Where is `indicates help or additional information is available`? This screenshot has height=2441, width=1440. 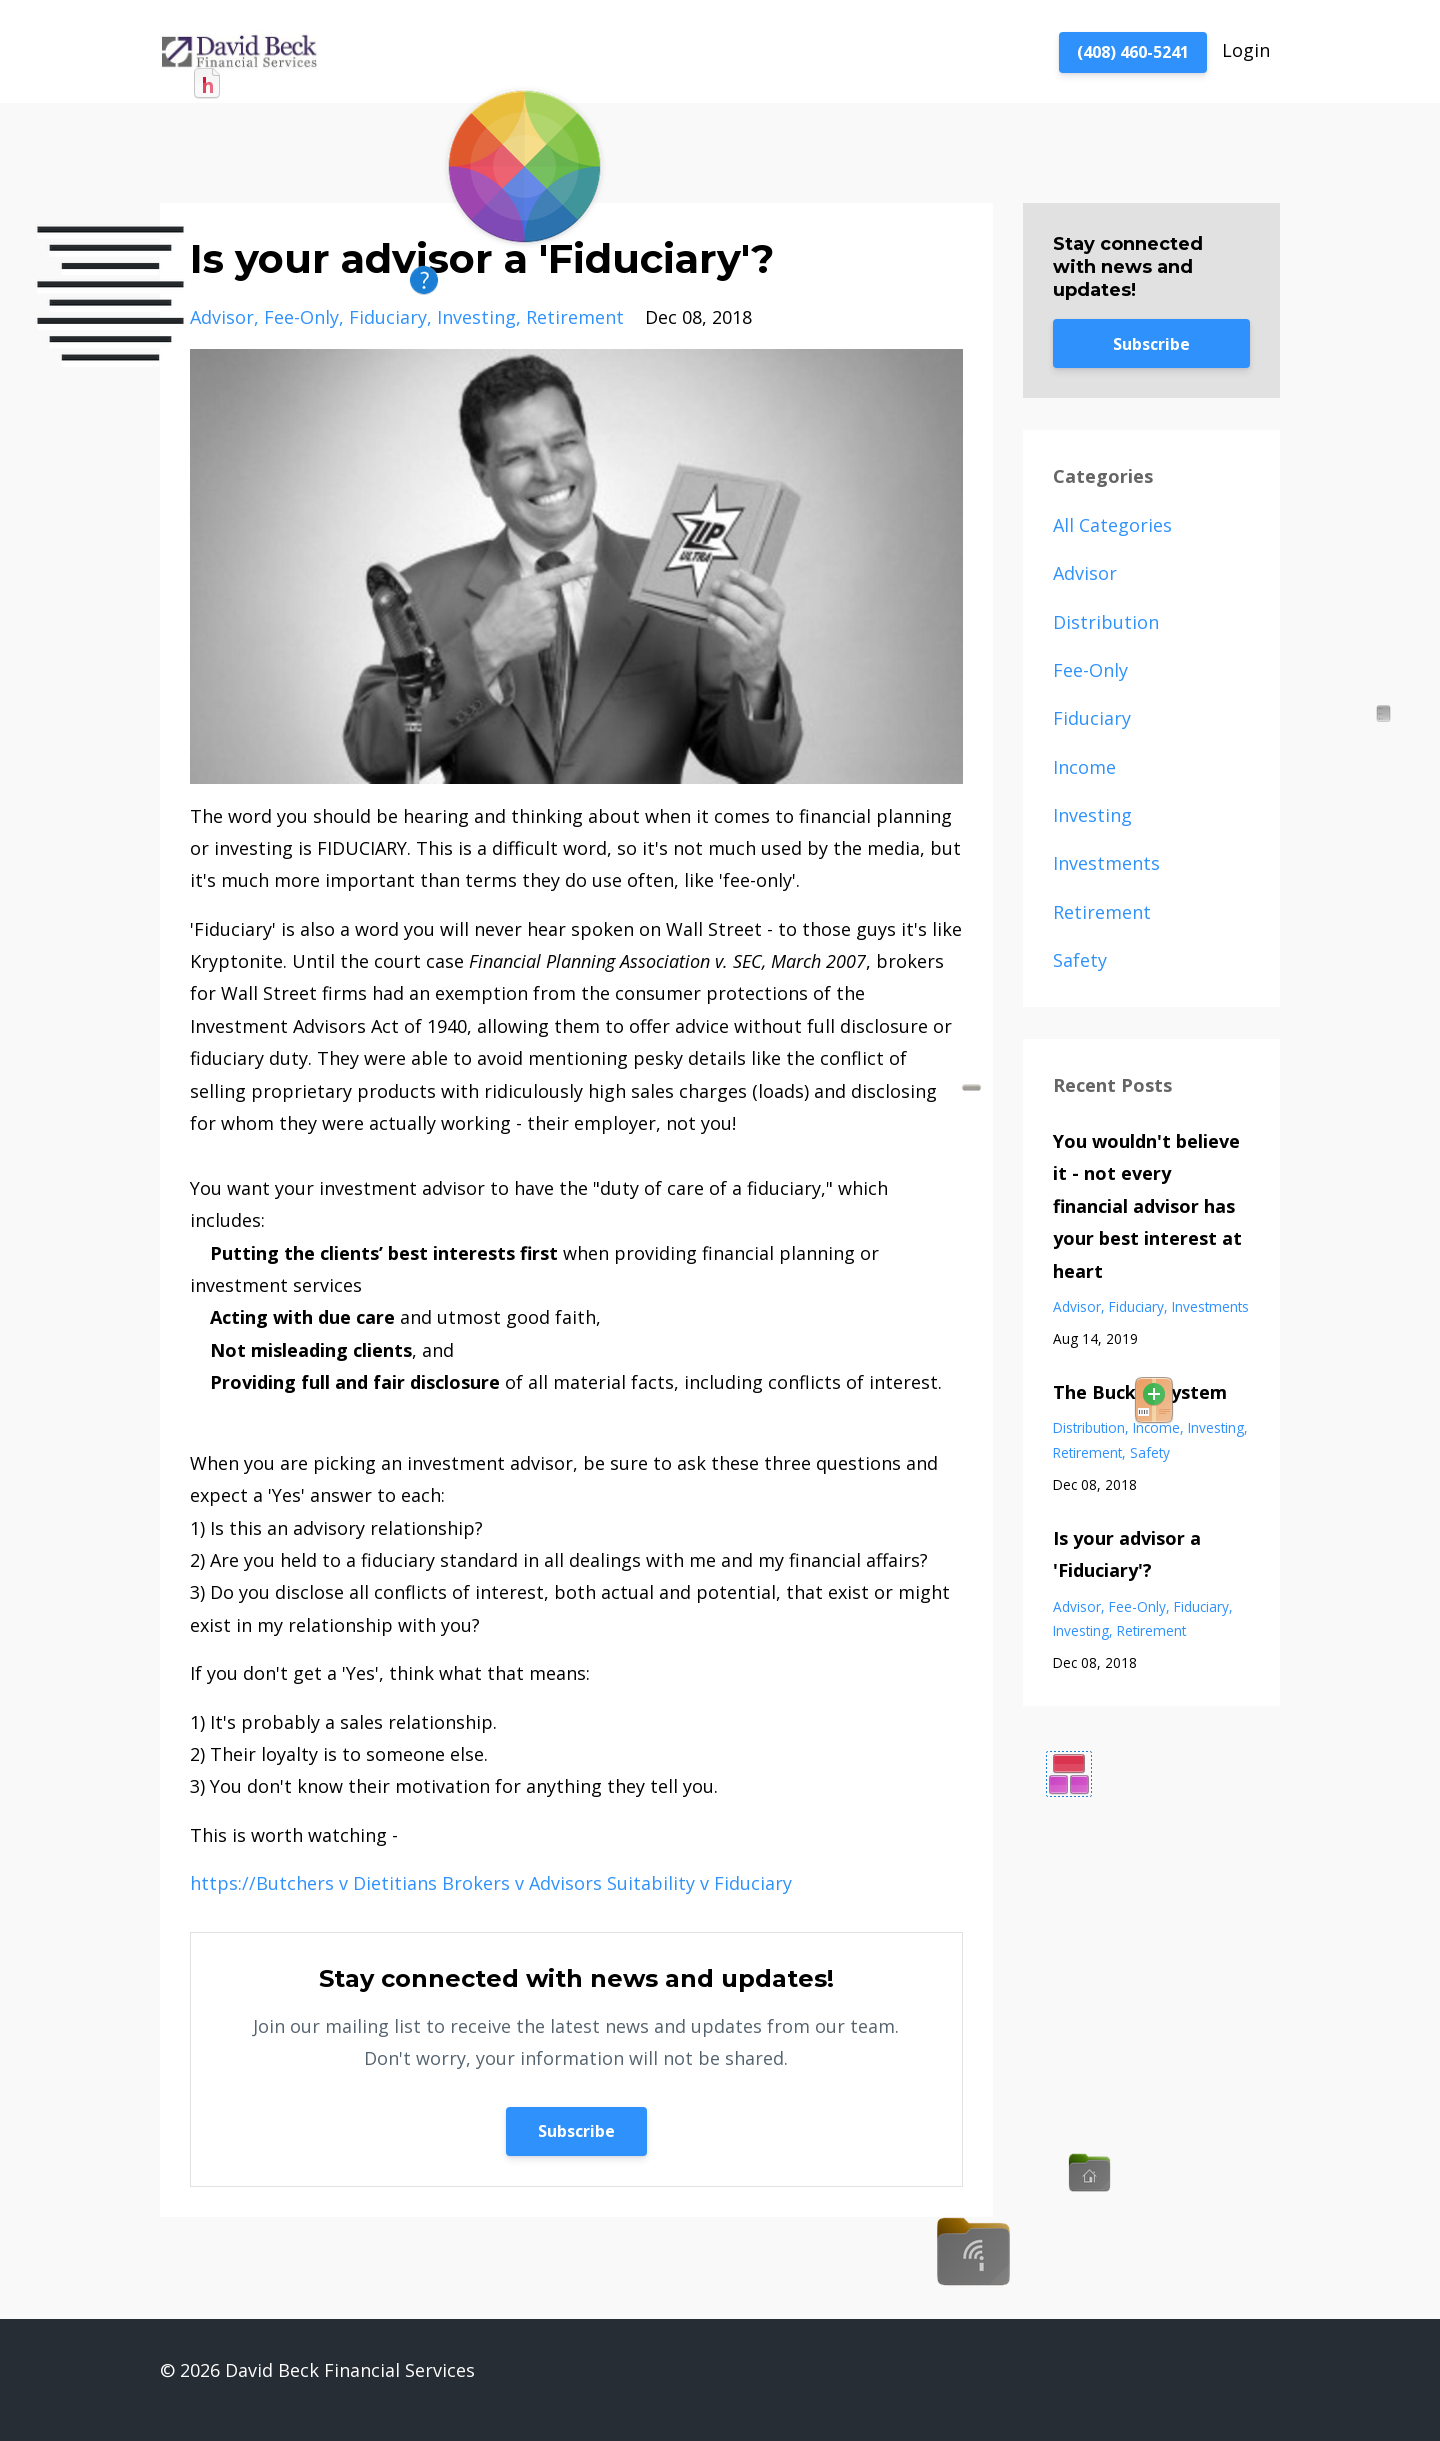 indicates help or additional information is available is located at coordinates (424, 280).